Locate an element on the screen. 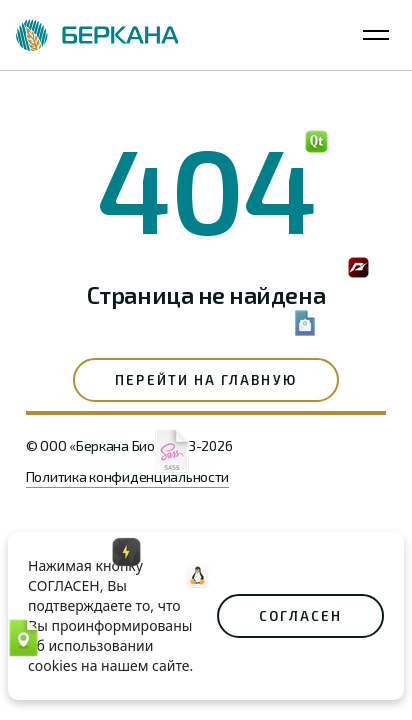  access keyboard shortcuts settings for web browser is located at coordinates (126, 552).